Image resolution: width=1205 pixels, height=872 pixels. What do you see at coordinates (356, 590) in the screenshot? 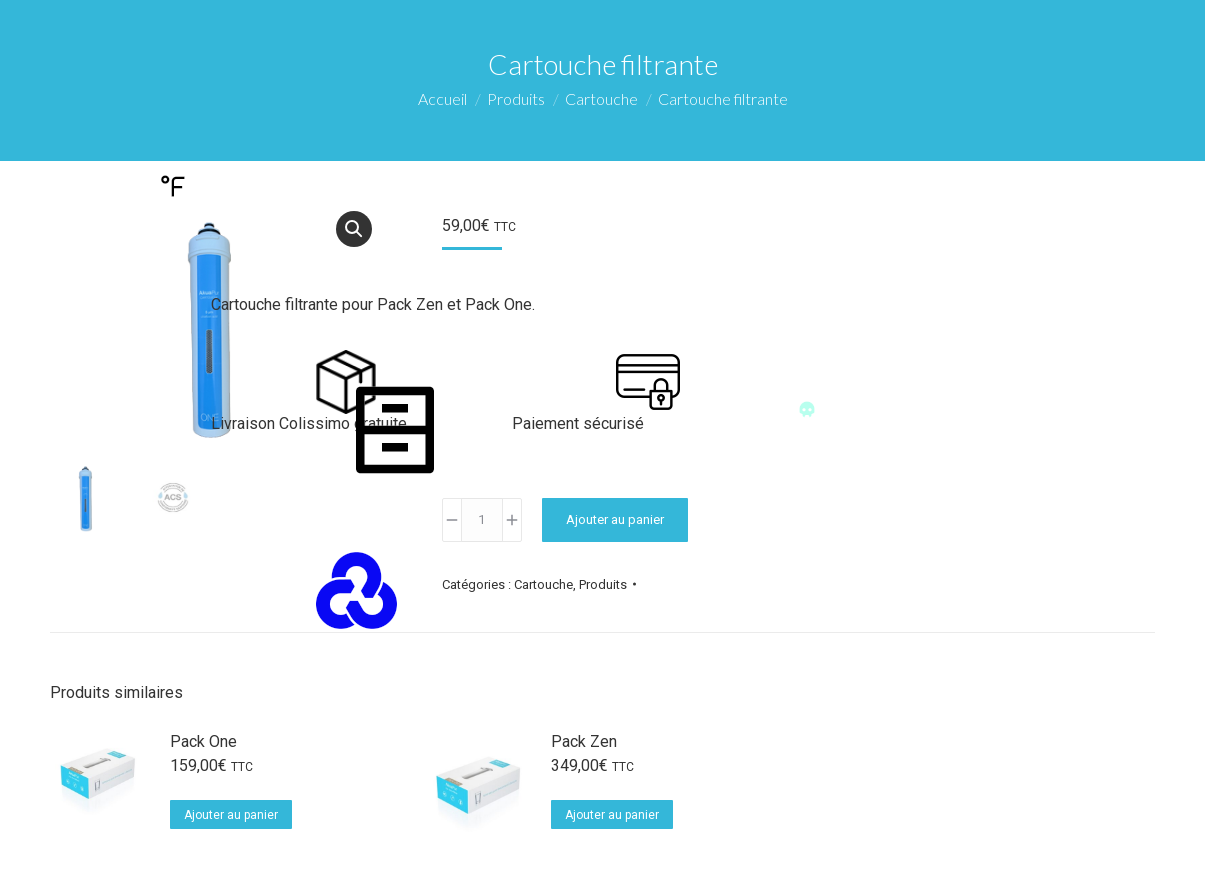
I see `rclone cloud sync application` at bounding box center [356, 590].